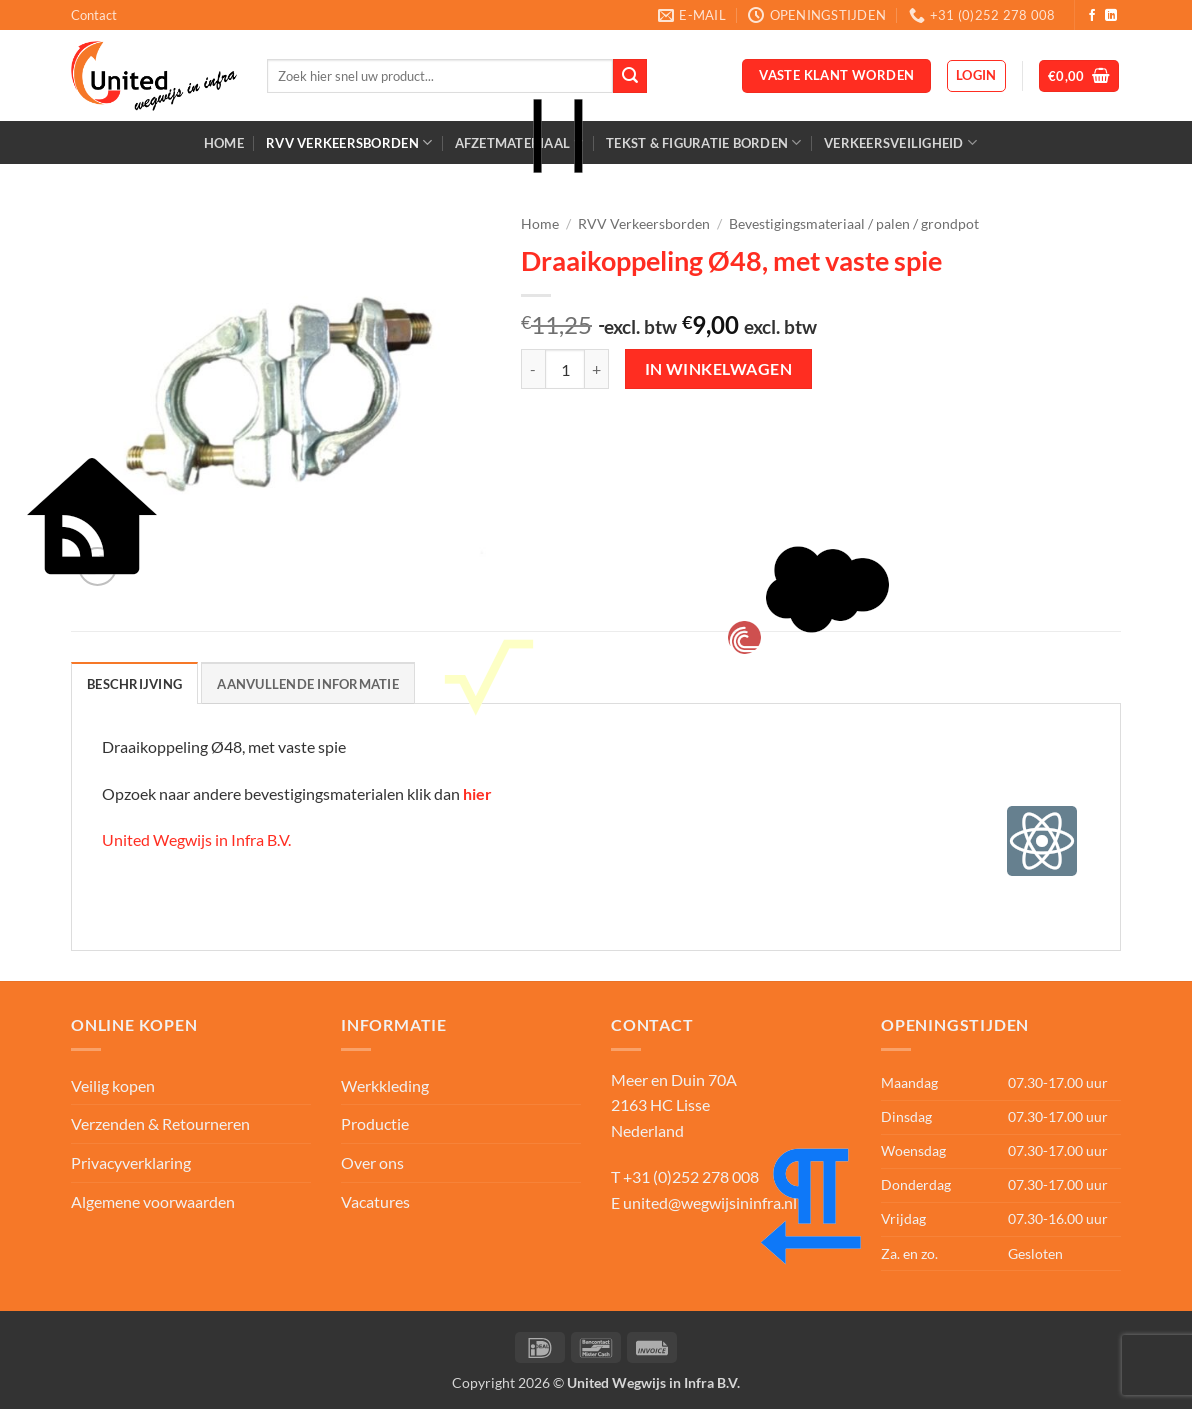 This screenshot has width=1192, height=1409. I want to click on pause media playback, so click(558, 136).